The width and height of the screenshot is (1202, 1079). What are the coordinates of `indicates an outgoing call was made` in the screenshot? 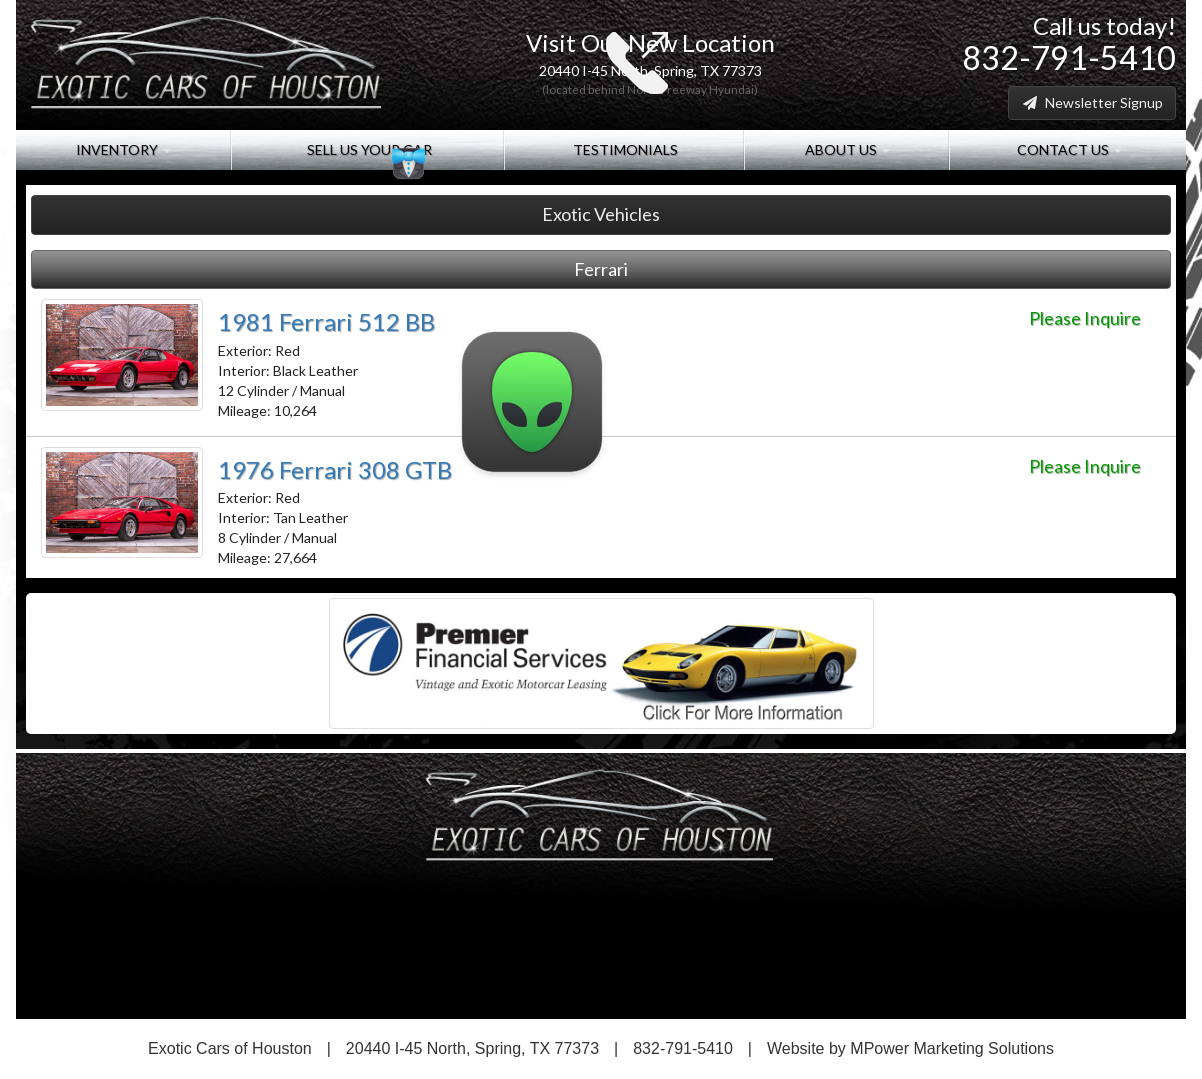 It's located at (637, 63).